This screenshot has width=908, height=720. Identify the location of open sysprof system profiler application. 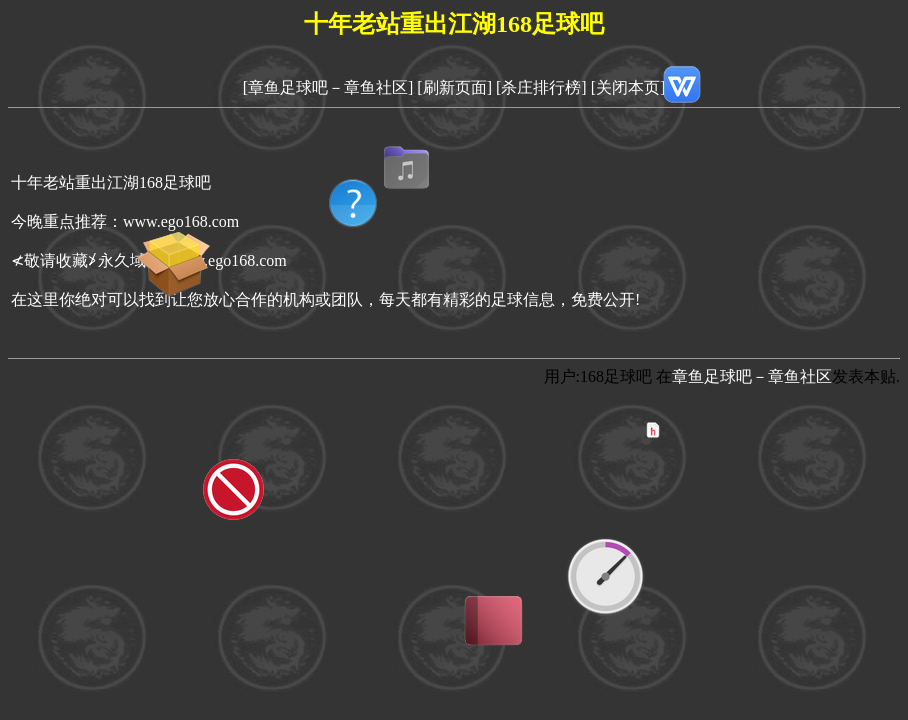
(605, 576).